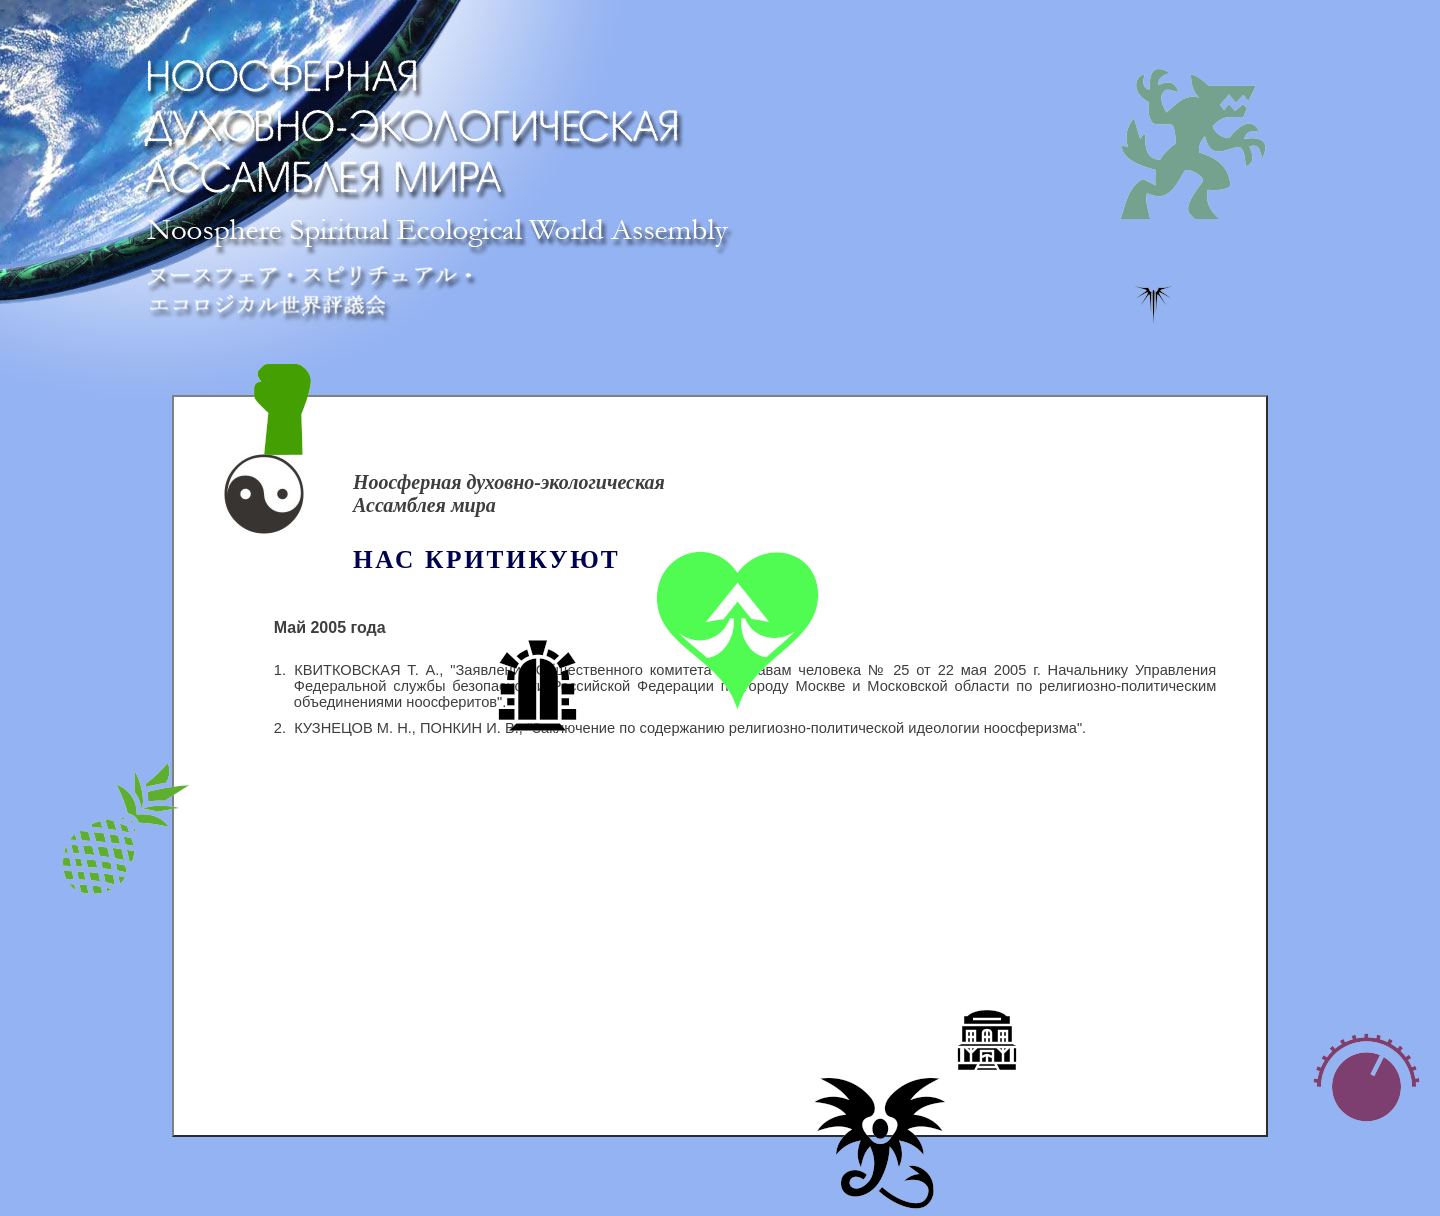 Image resolution: width=1440 pixels, height=1216 pixels. What do you see at coordinates (880, 1142) in the screenshot?
I see `select harpy creature in game` at bounding box center [880, 1142].